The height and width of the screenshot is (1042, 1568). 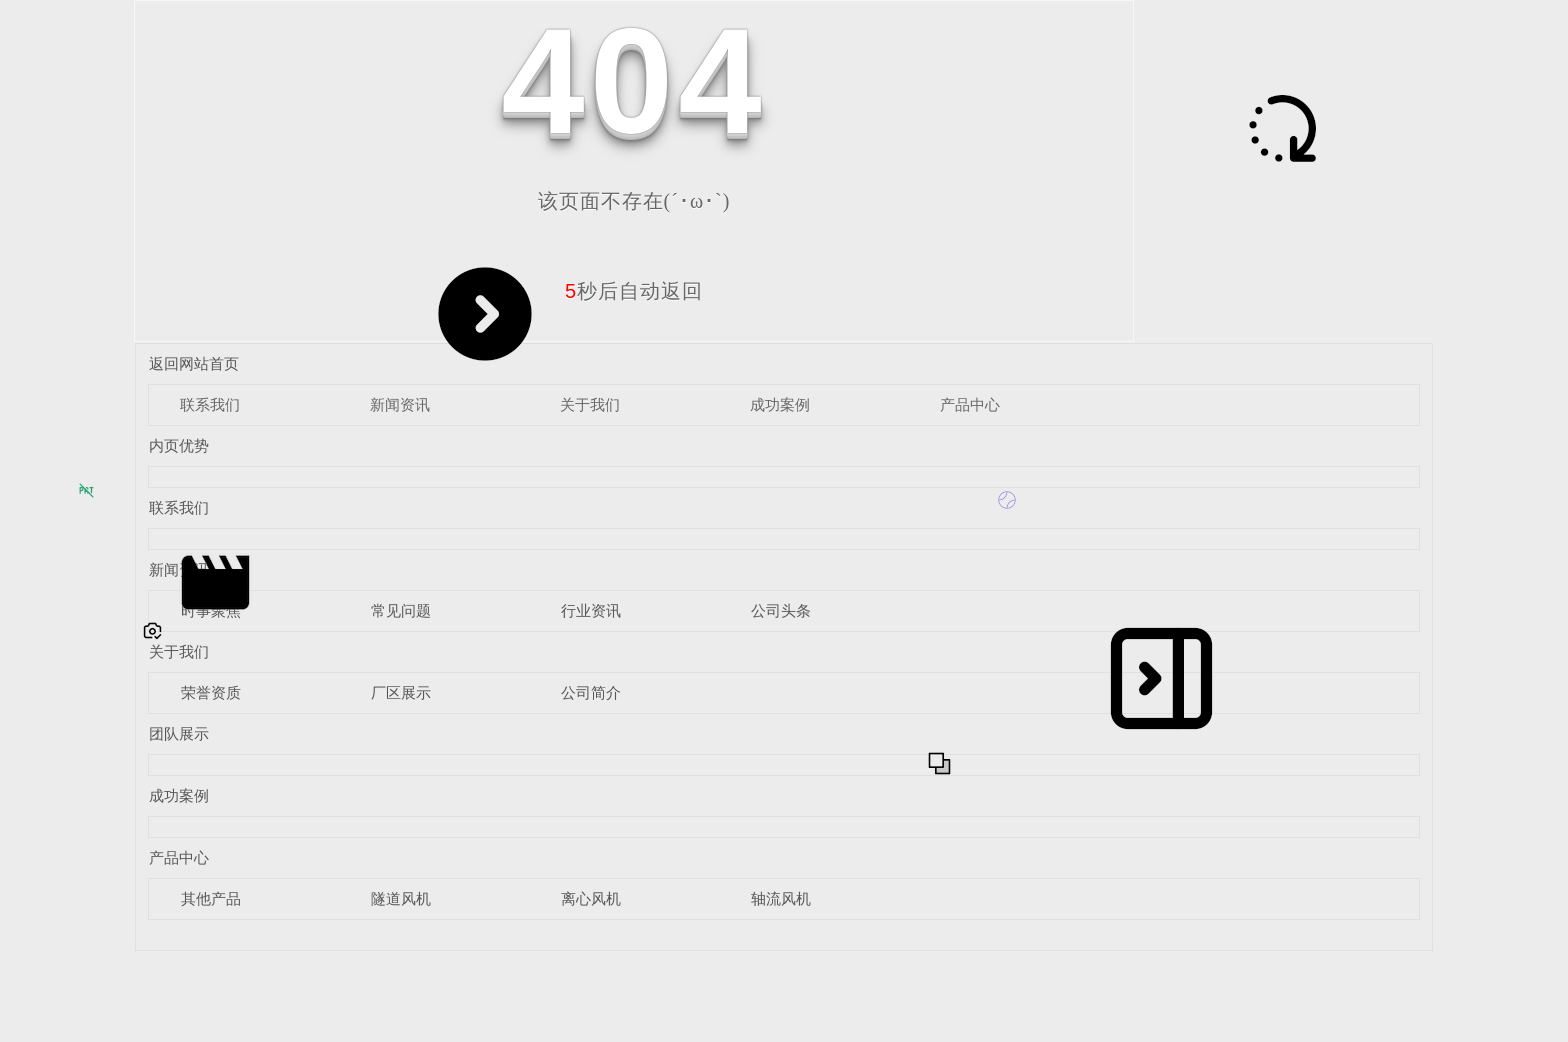 I want to click on http patch request disabled or unavailable, so click(x=86, y=490).